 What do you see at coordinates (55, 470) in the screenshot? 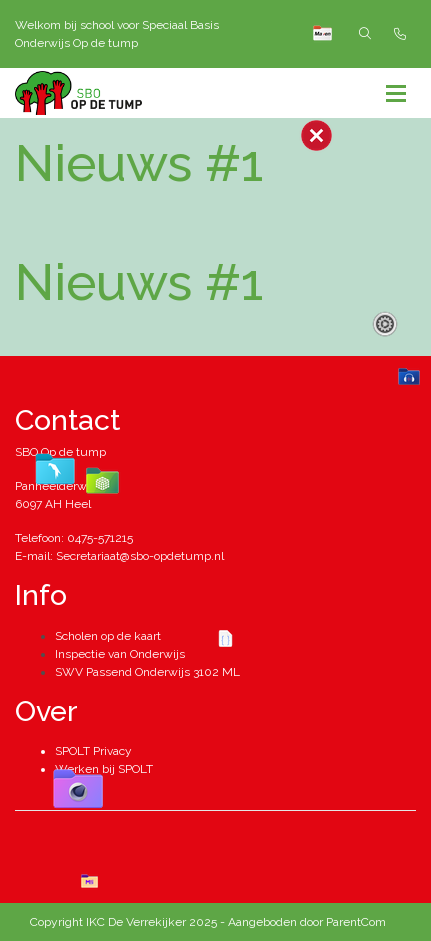
I see `open parrot os system folder` at bounding box center [55, 470].